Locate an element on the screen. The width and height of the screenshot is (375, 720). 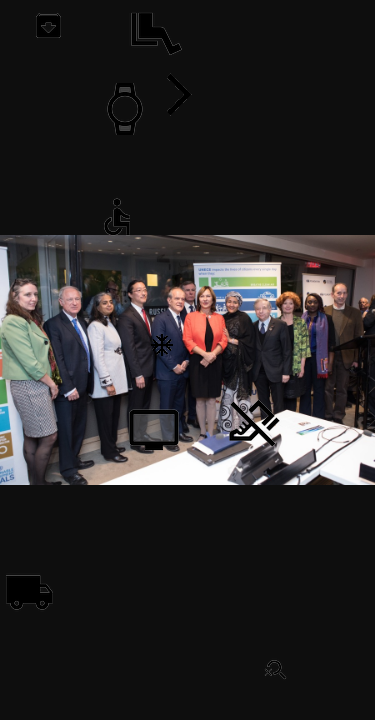
archive selected items is located at coordinates (48, 25).